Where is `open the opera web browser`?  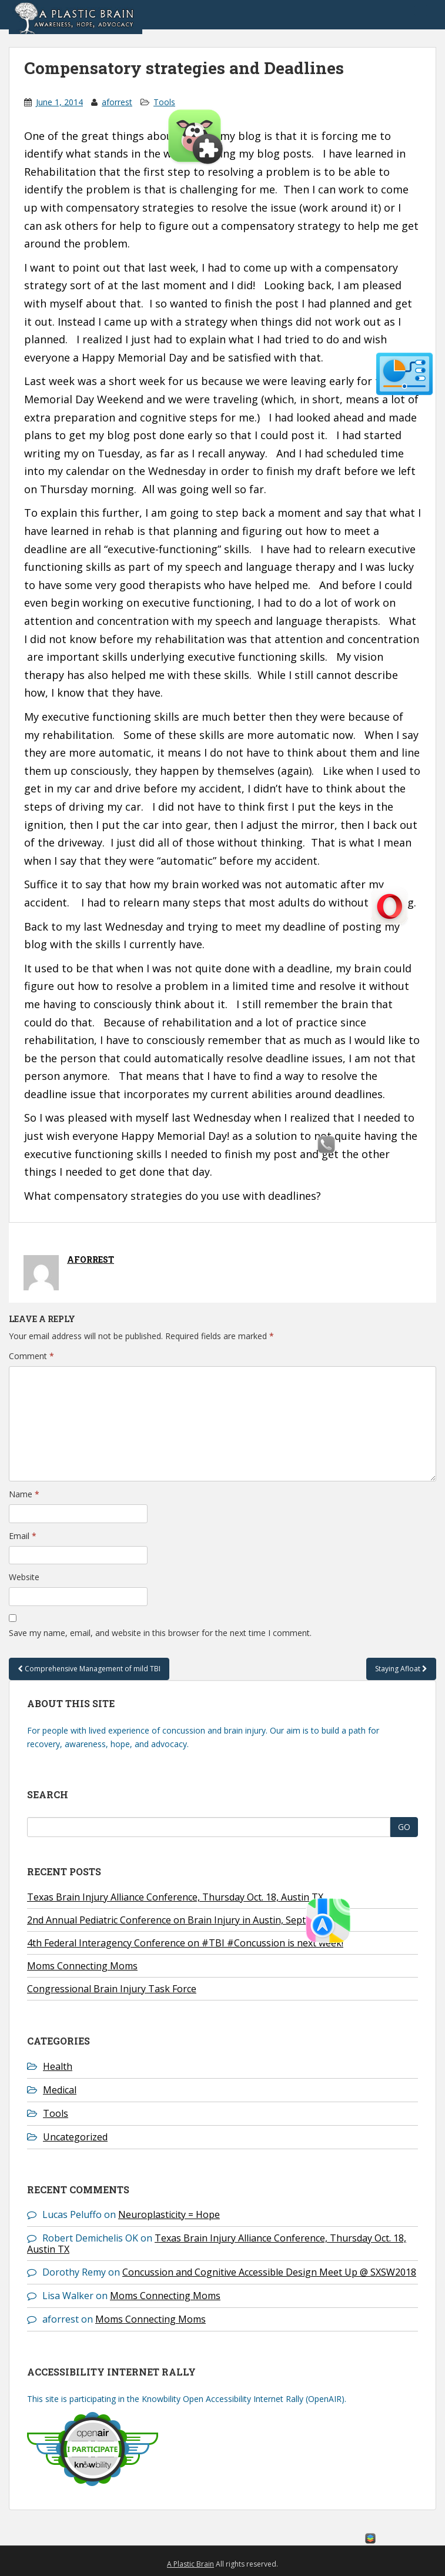
open the opera web browser is located at coordinates (389, 906).